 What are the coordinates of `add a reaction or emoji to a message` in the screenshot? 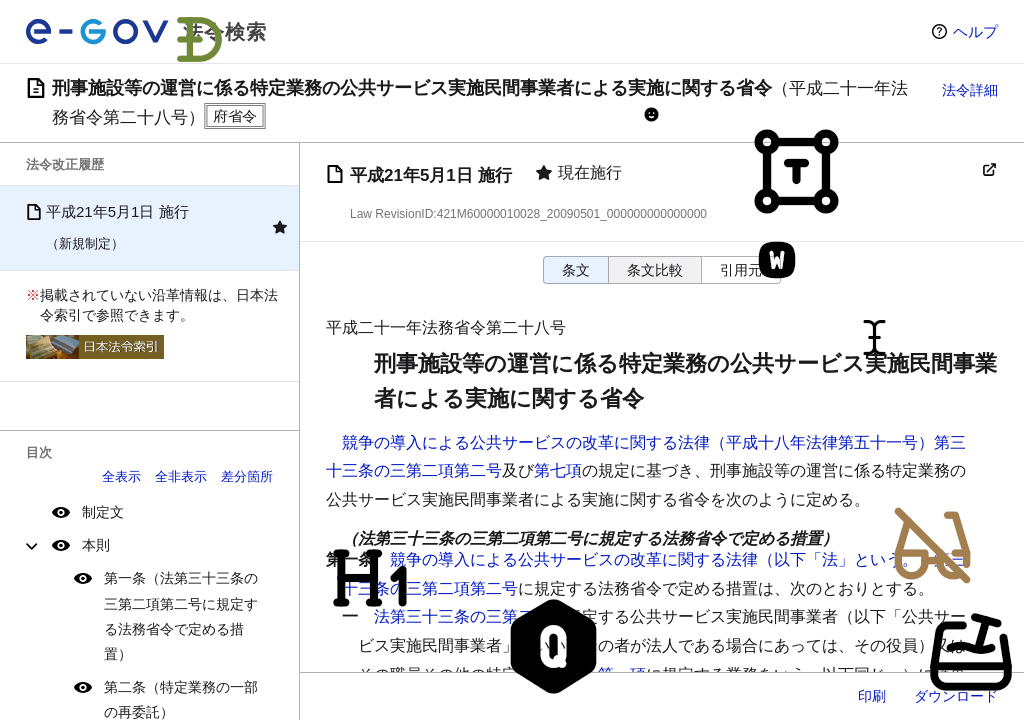 It's located at (651, 114).